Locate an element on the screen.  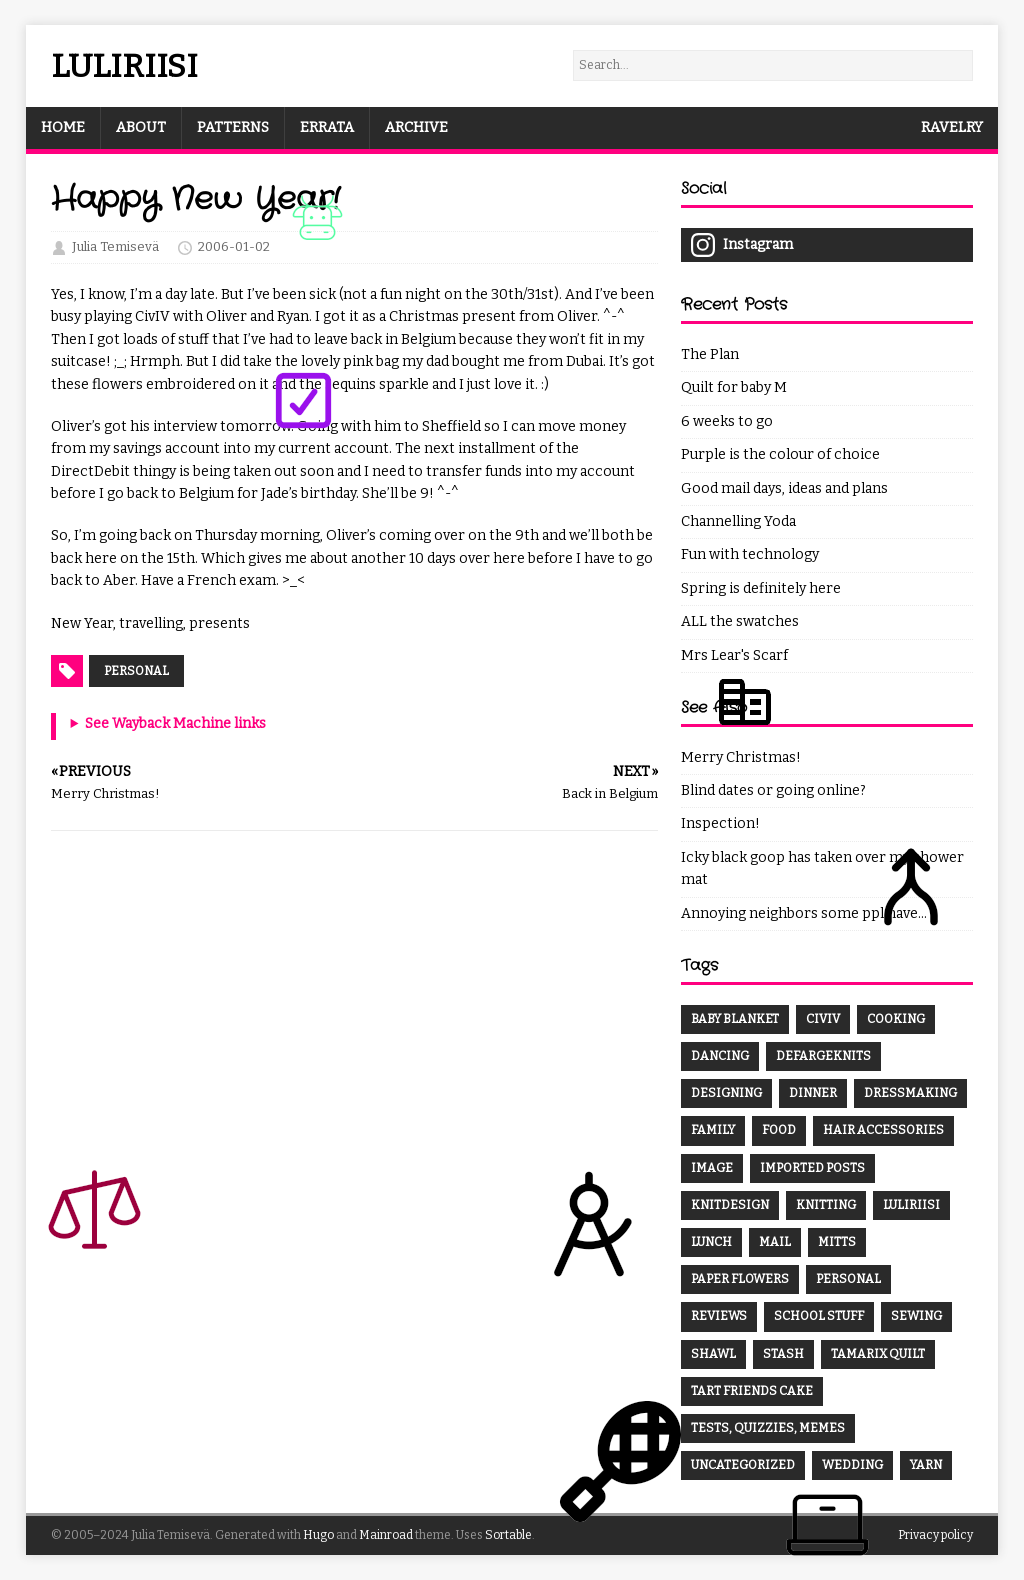
access farm or agricultural features is located at coordinates (317, 218).